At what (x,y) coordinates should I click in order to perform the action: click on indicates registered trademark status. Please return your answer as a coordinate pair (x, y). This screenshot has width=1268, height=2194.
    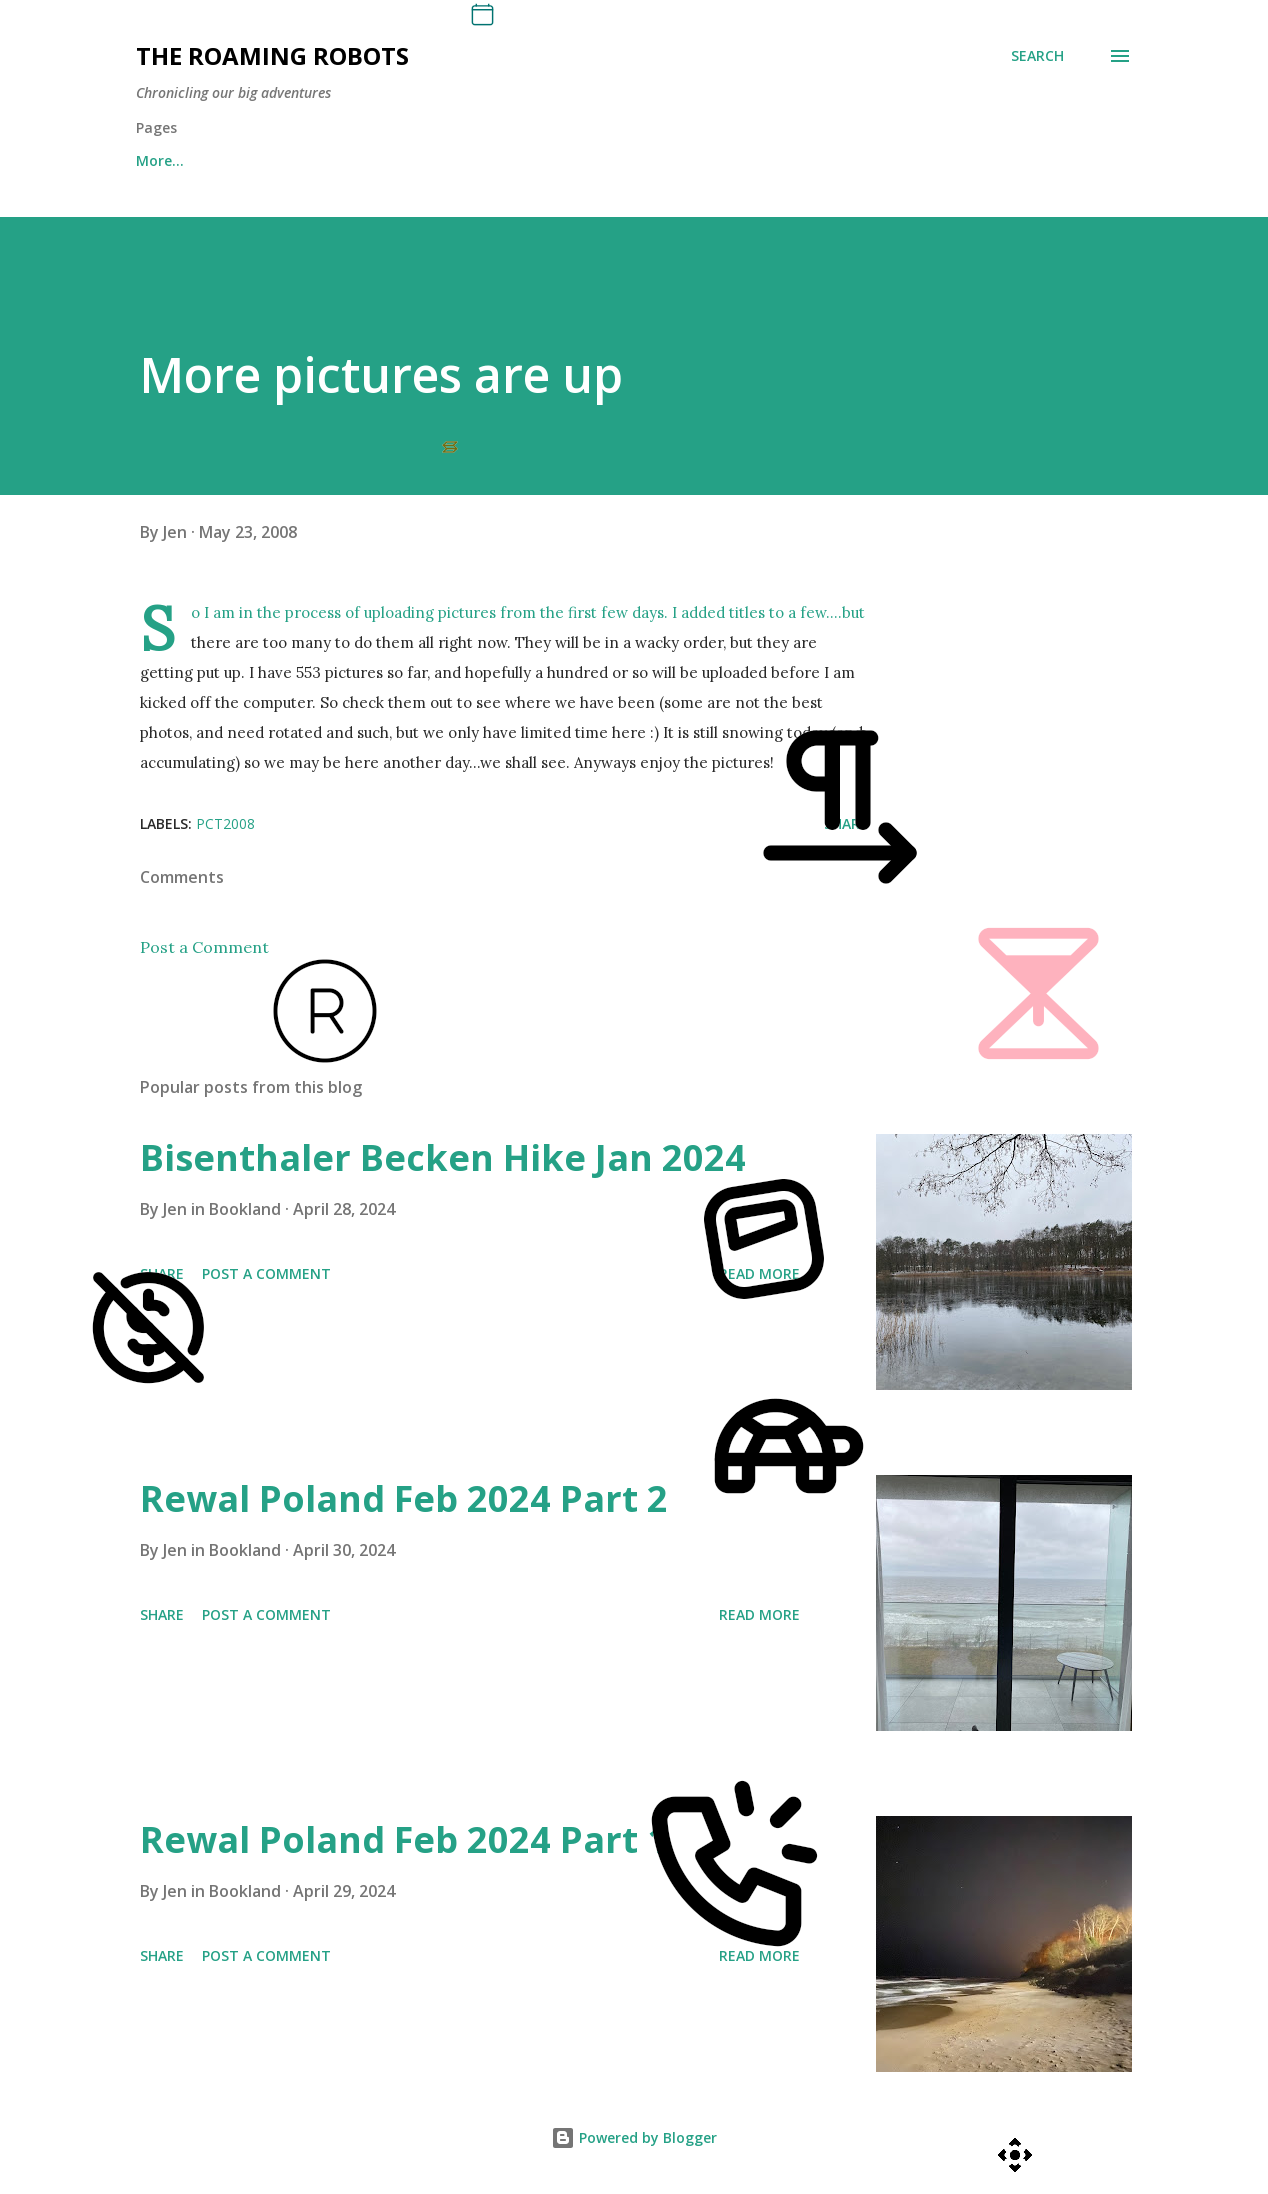
    Looking at the image, I should click on (325, 1011).